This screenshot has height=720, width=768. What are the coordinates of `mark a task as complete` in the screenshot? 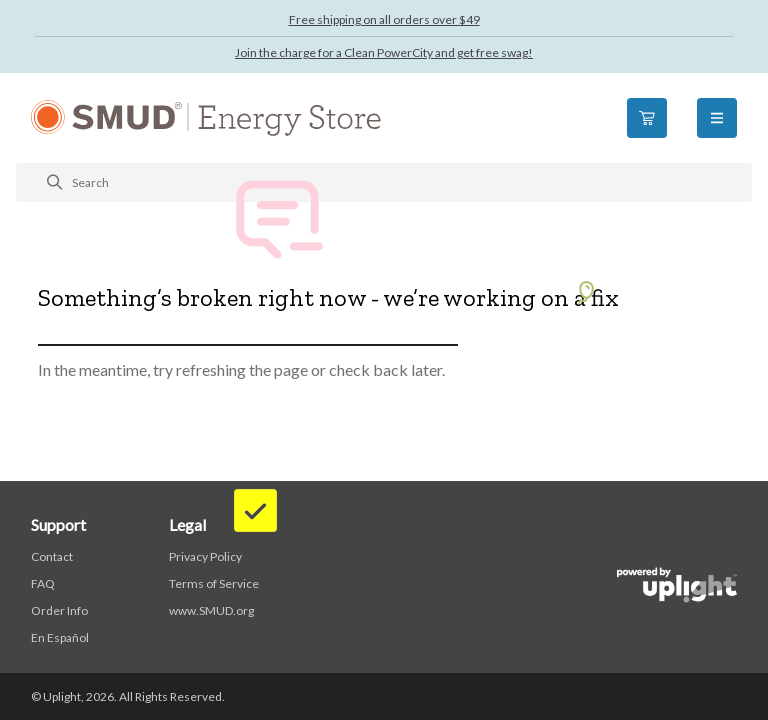 It's located at (255, 510).